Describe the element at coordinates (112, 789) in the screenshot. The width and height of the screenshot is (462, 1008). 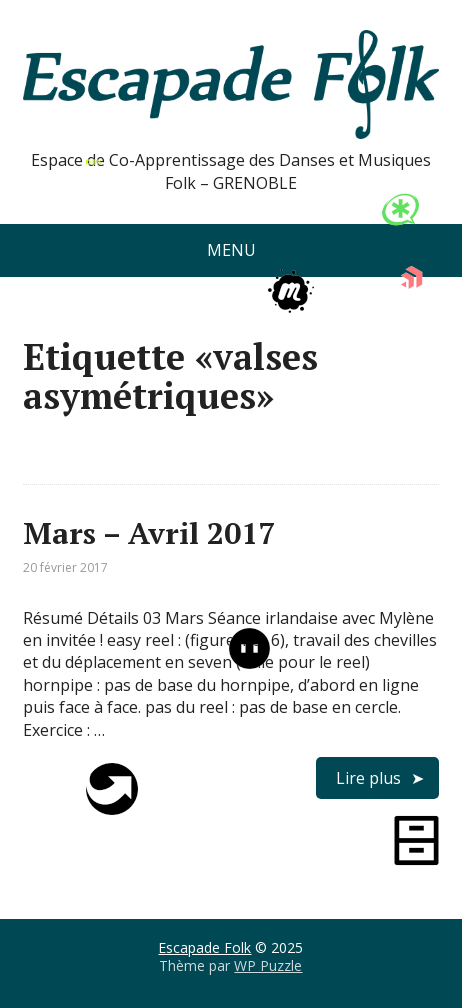
I see `visit portableapps.com website` at that location.